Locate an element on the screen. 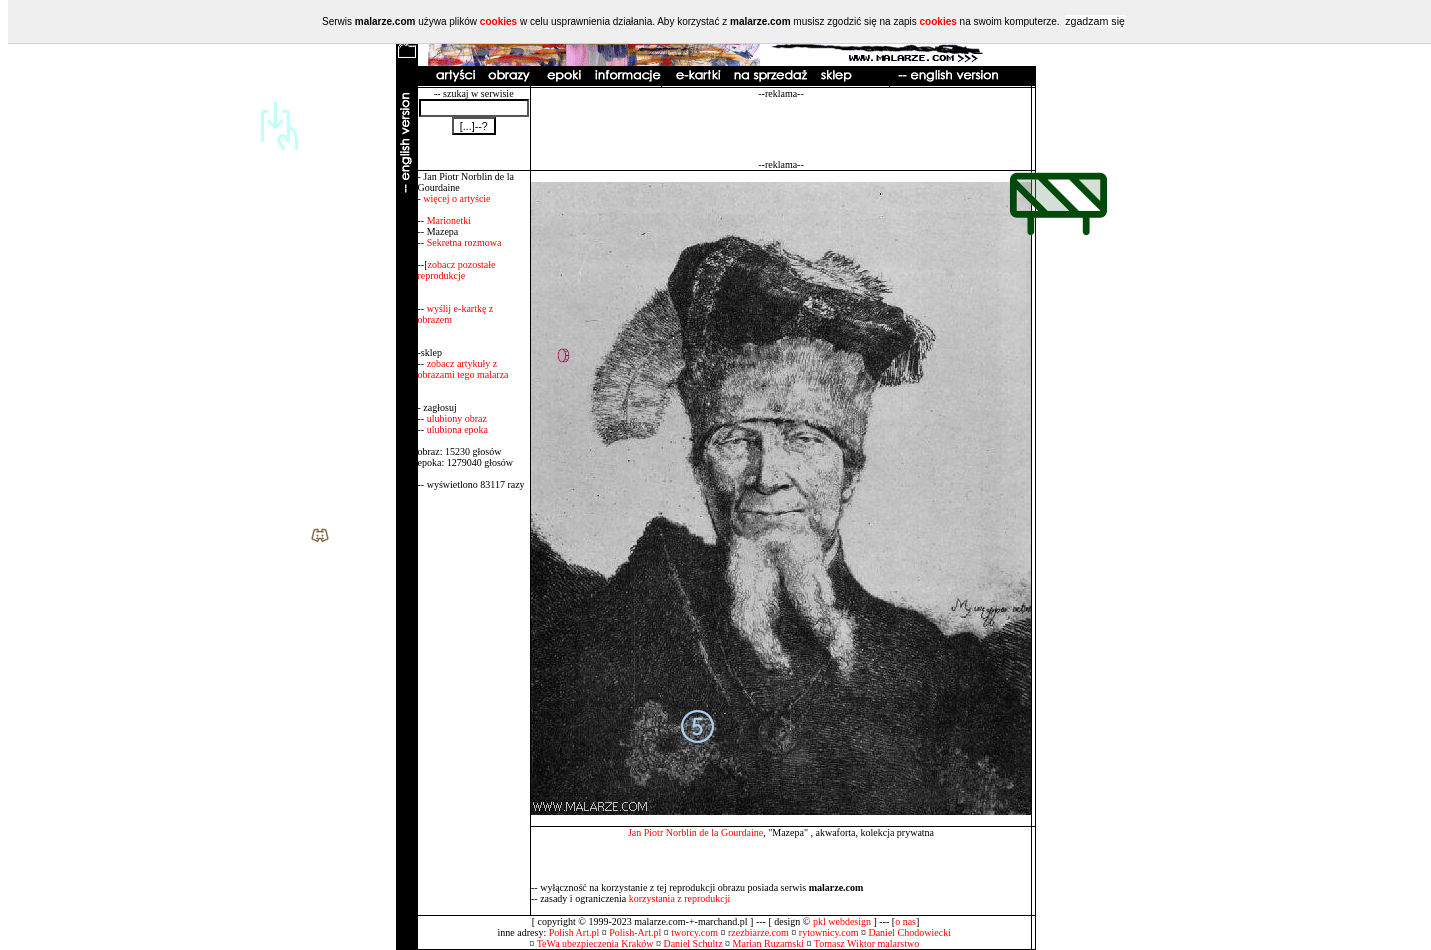 The height and width of the screenshot is (950, 1431). withdraw funds or cash out is located at coordinates (277, 126).